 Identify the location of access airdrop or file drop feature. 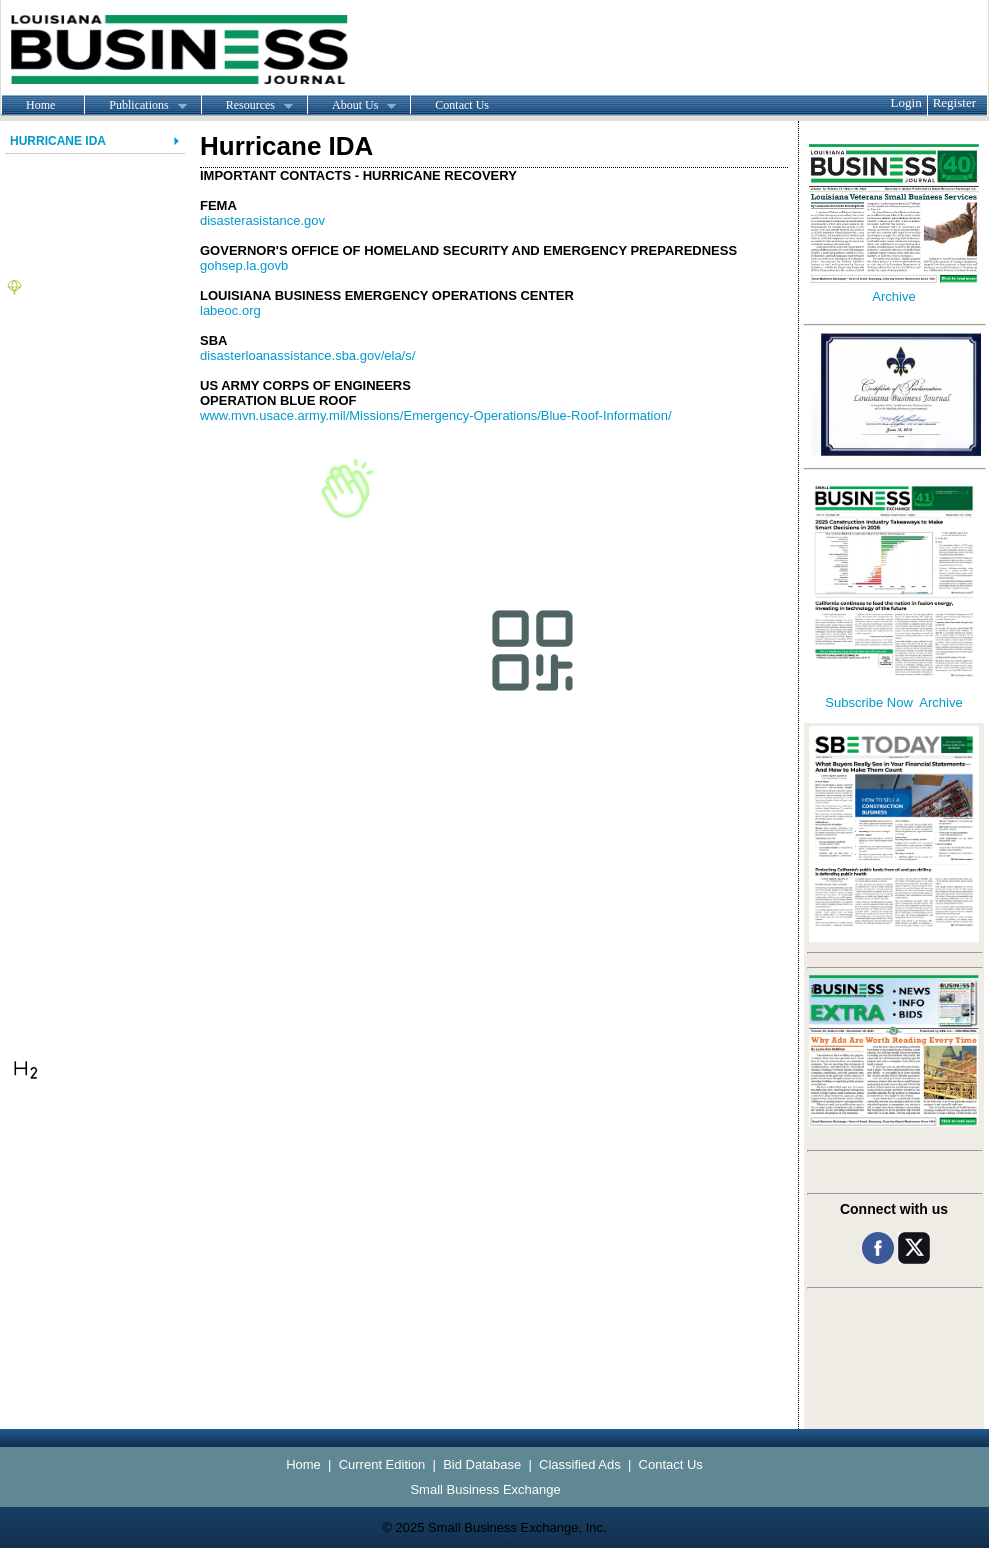
(14, 287).